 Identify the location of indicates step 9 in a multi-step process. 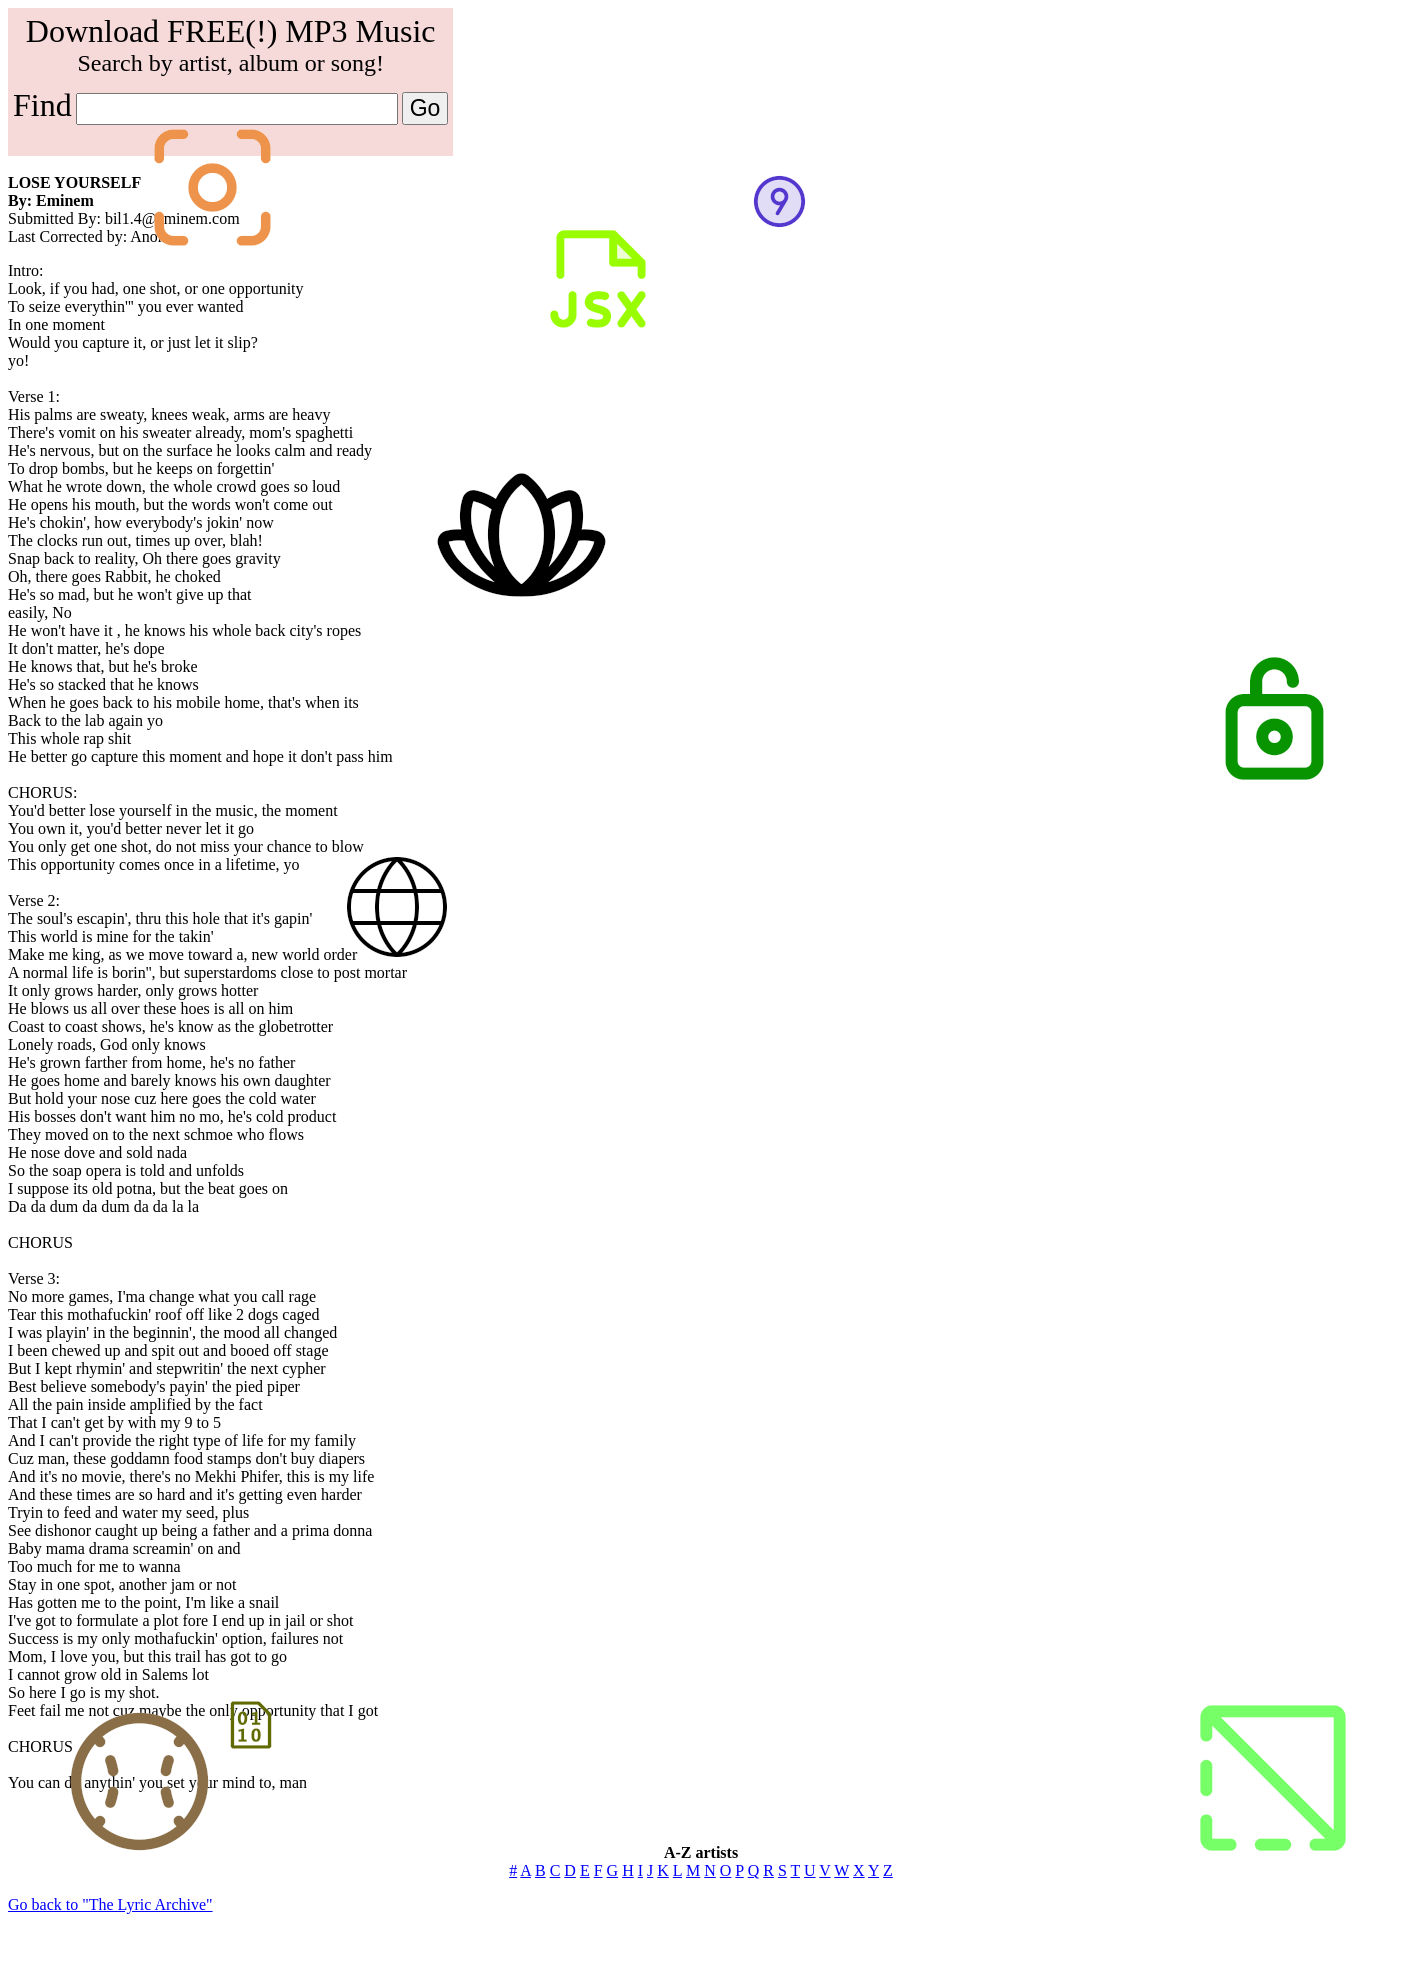
(779, 201).